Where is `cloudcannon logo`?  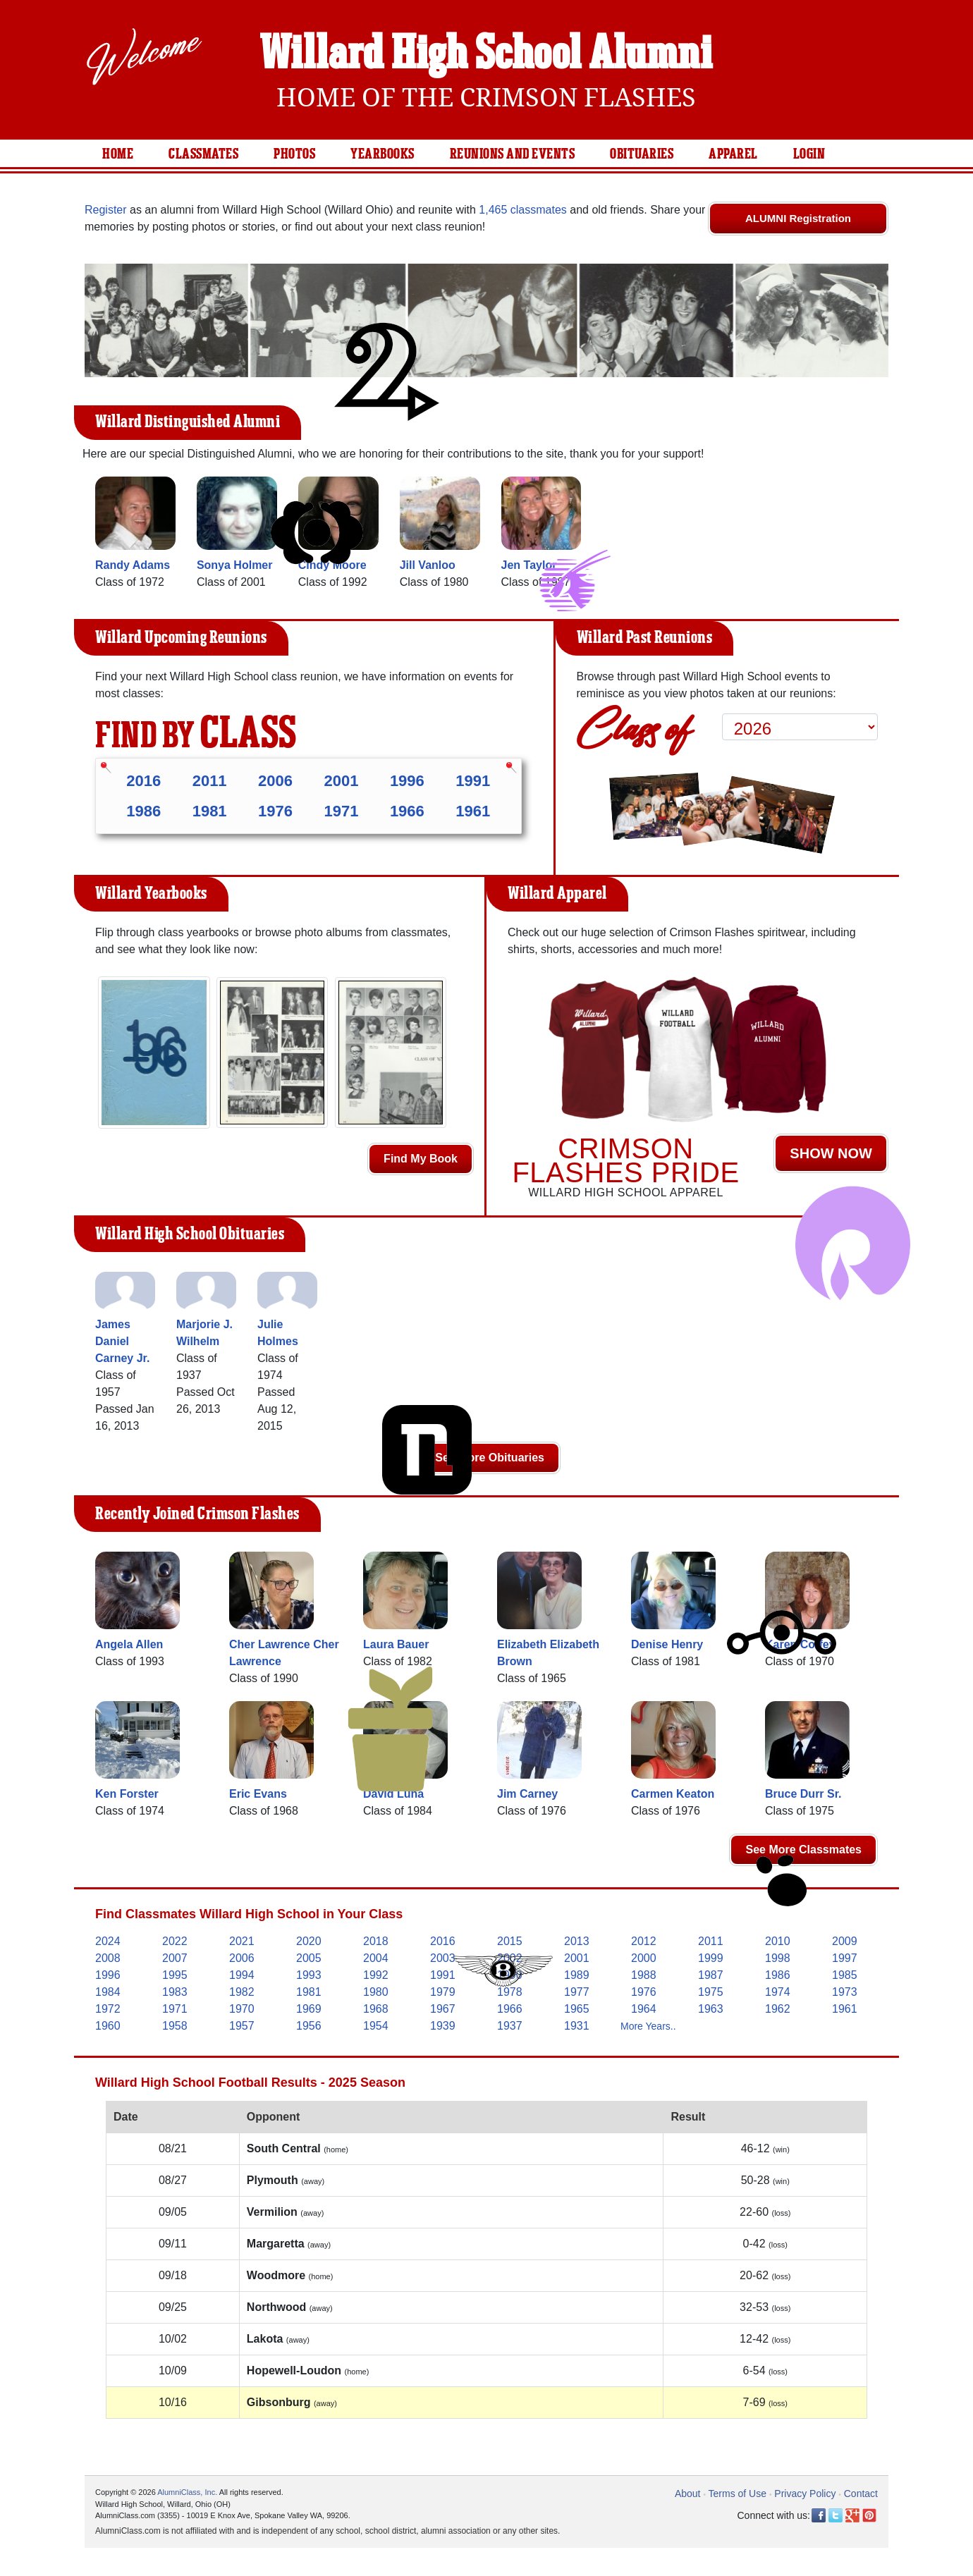
cloudcannon logo is located at coordinates (317, 532).